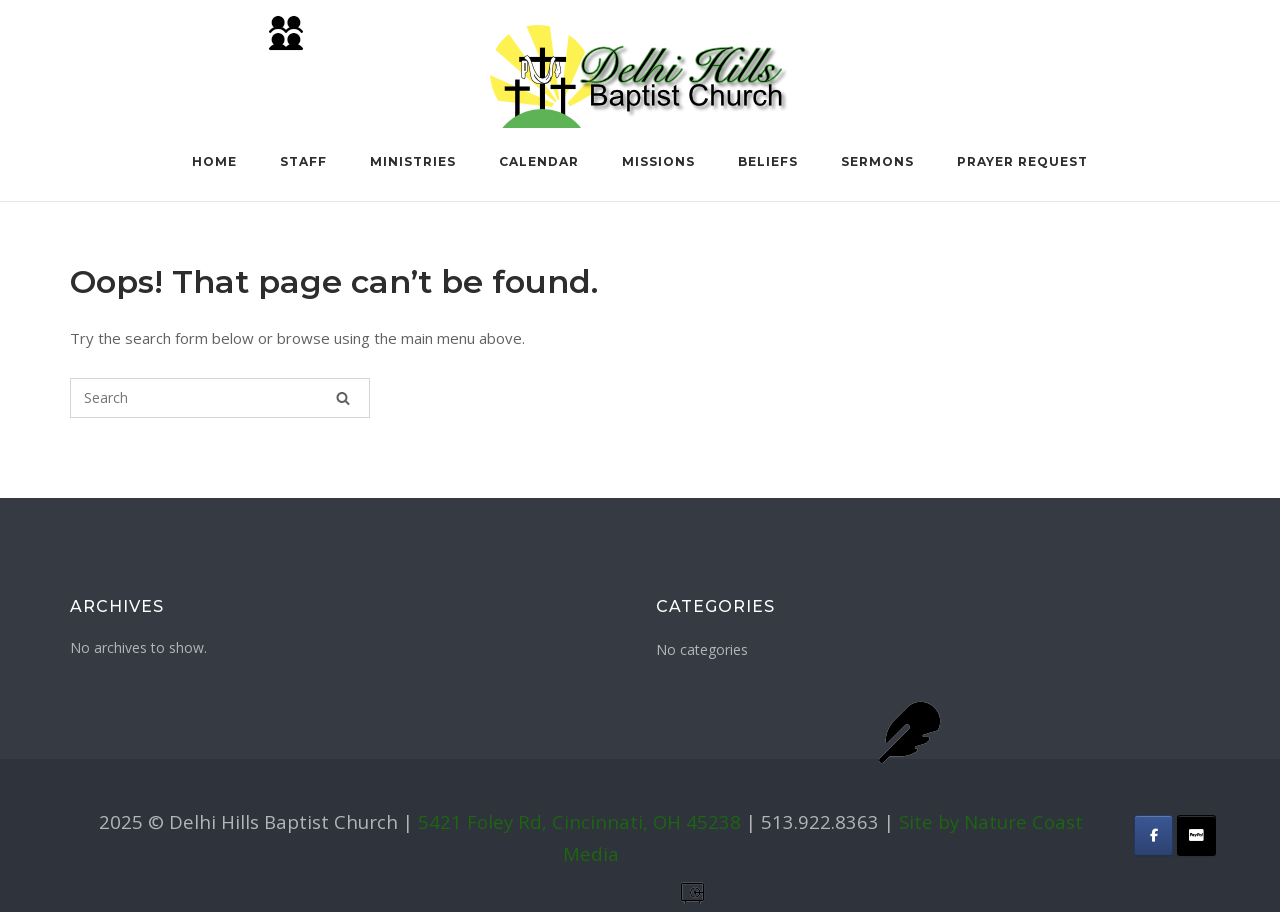 The width and height of the screenshot is (1280, 912). I want to click on compose a new message or post, so click(909, 733).